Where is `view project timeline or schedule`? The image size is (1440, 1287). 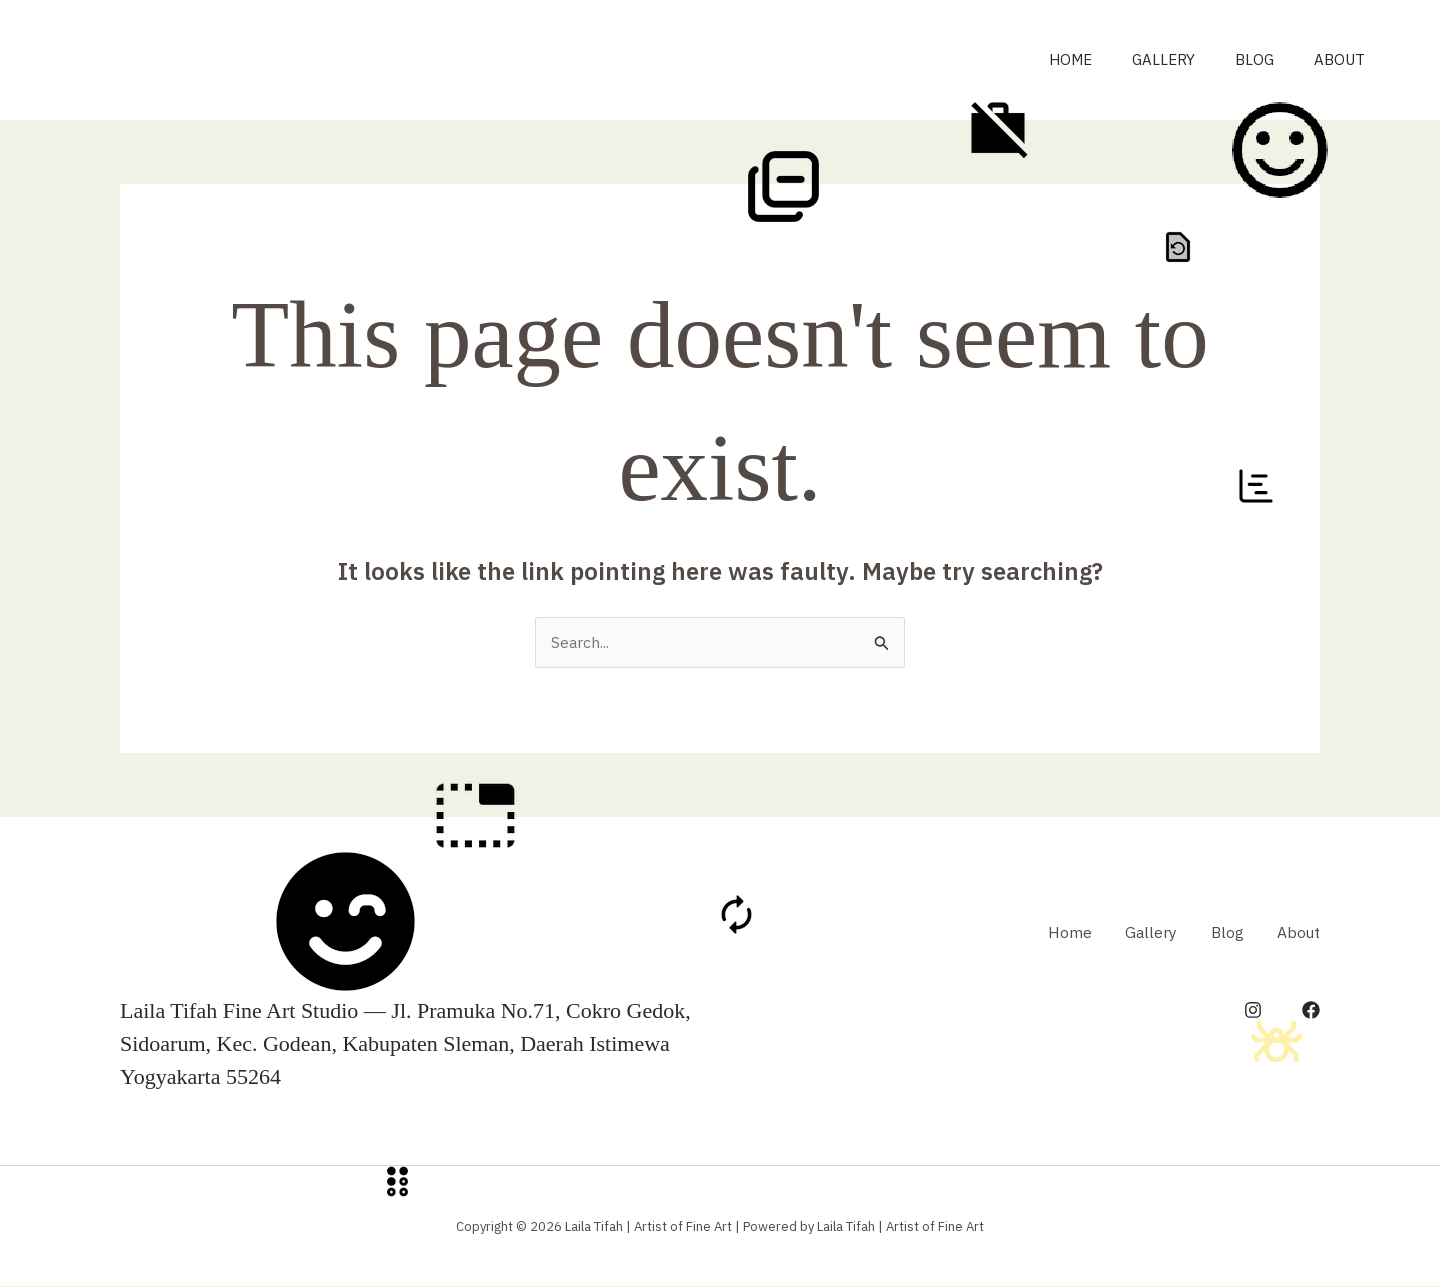
view project timeline or schedule is located at coordinates (1256, 486).